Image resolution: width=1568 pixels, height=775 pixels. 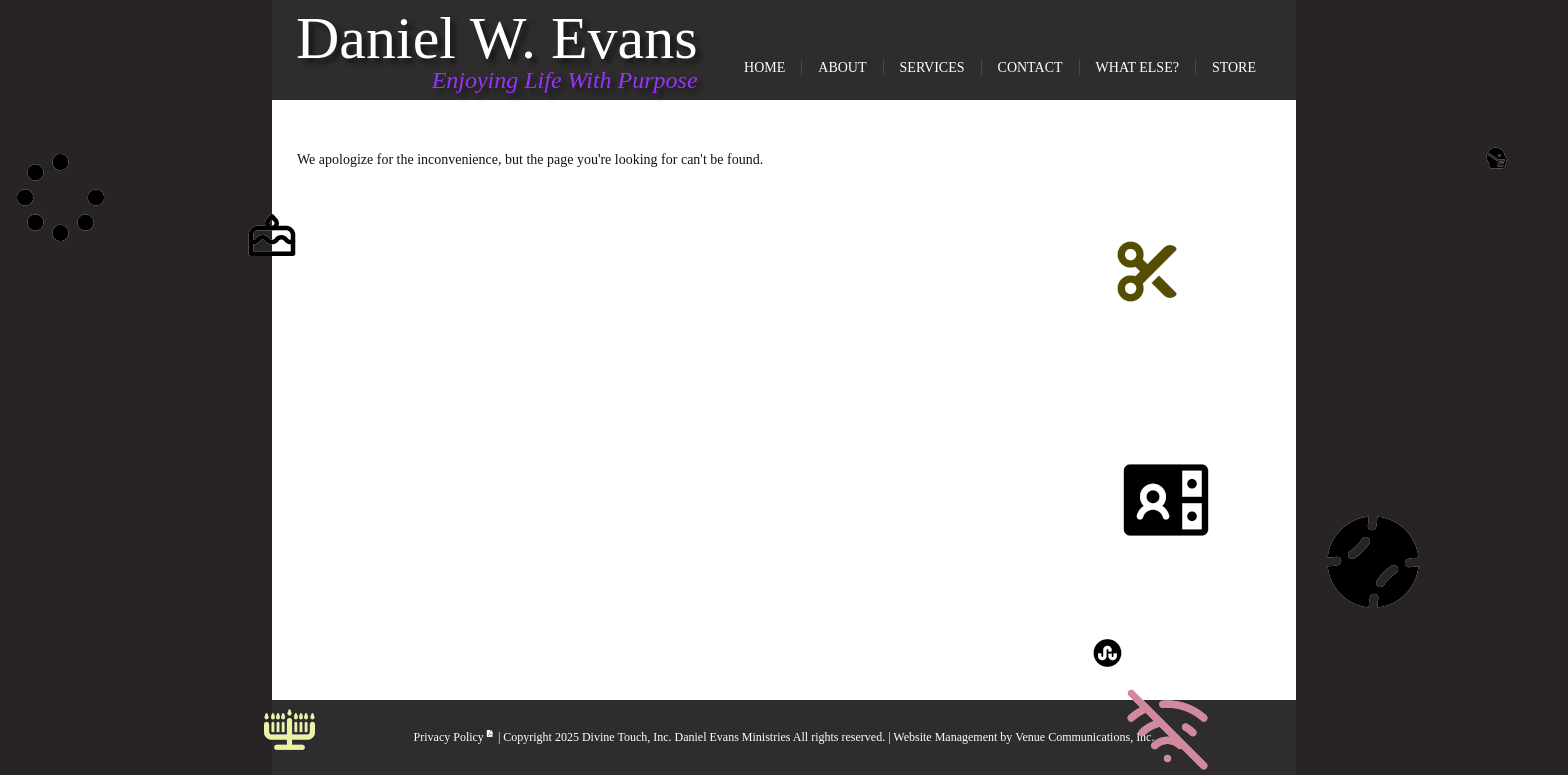 I want to click on indicates Hanukkah-related content or events, so click(x=289, y=729).